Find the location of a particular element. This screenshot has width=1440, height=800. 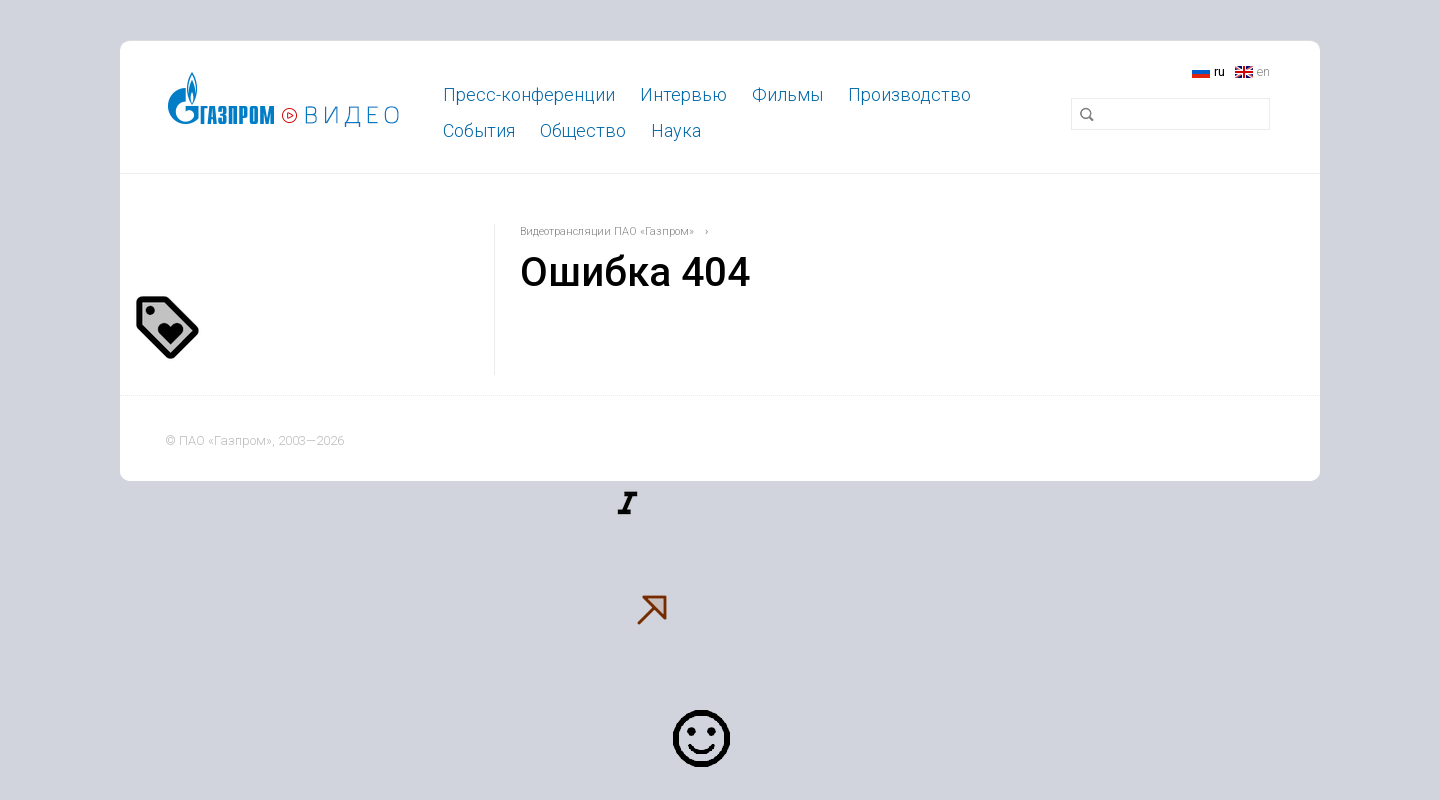

add an emoji or reaction to a message is located at coordinates (701, 738).